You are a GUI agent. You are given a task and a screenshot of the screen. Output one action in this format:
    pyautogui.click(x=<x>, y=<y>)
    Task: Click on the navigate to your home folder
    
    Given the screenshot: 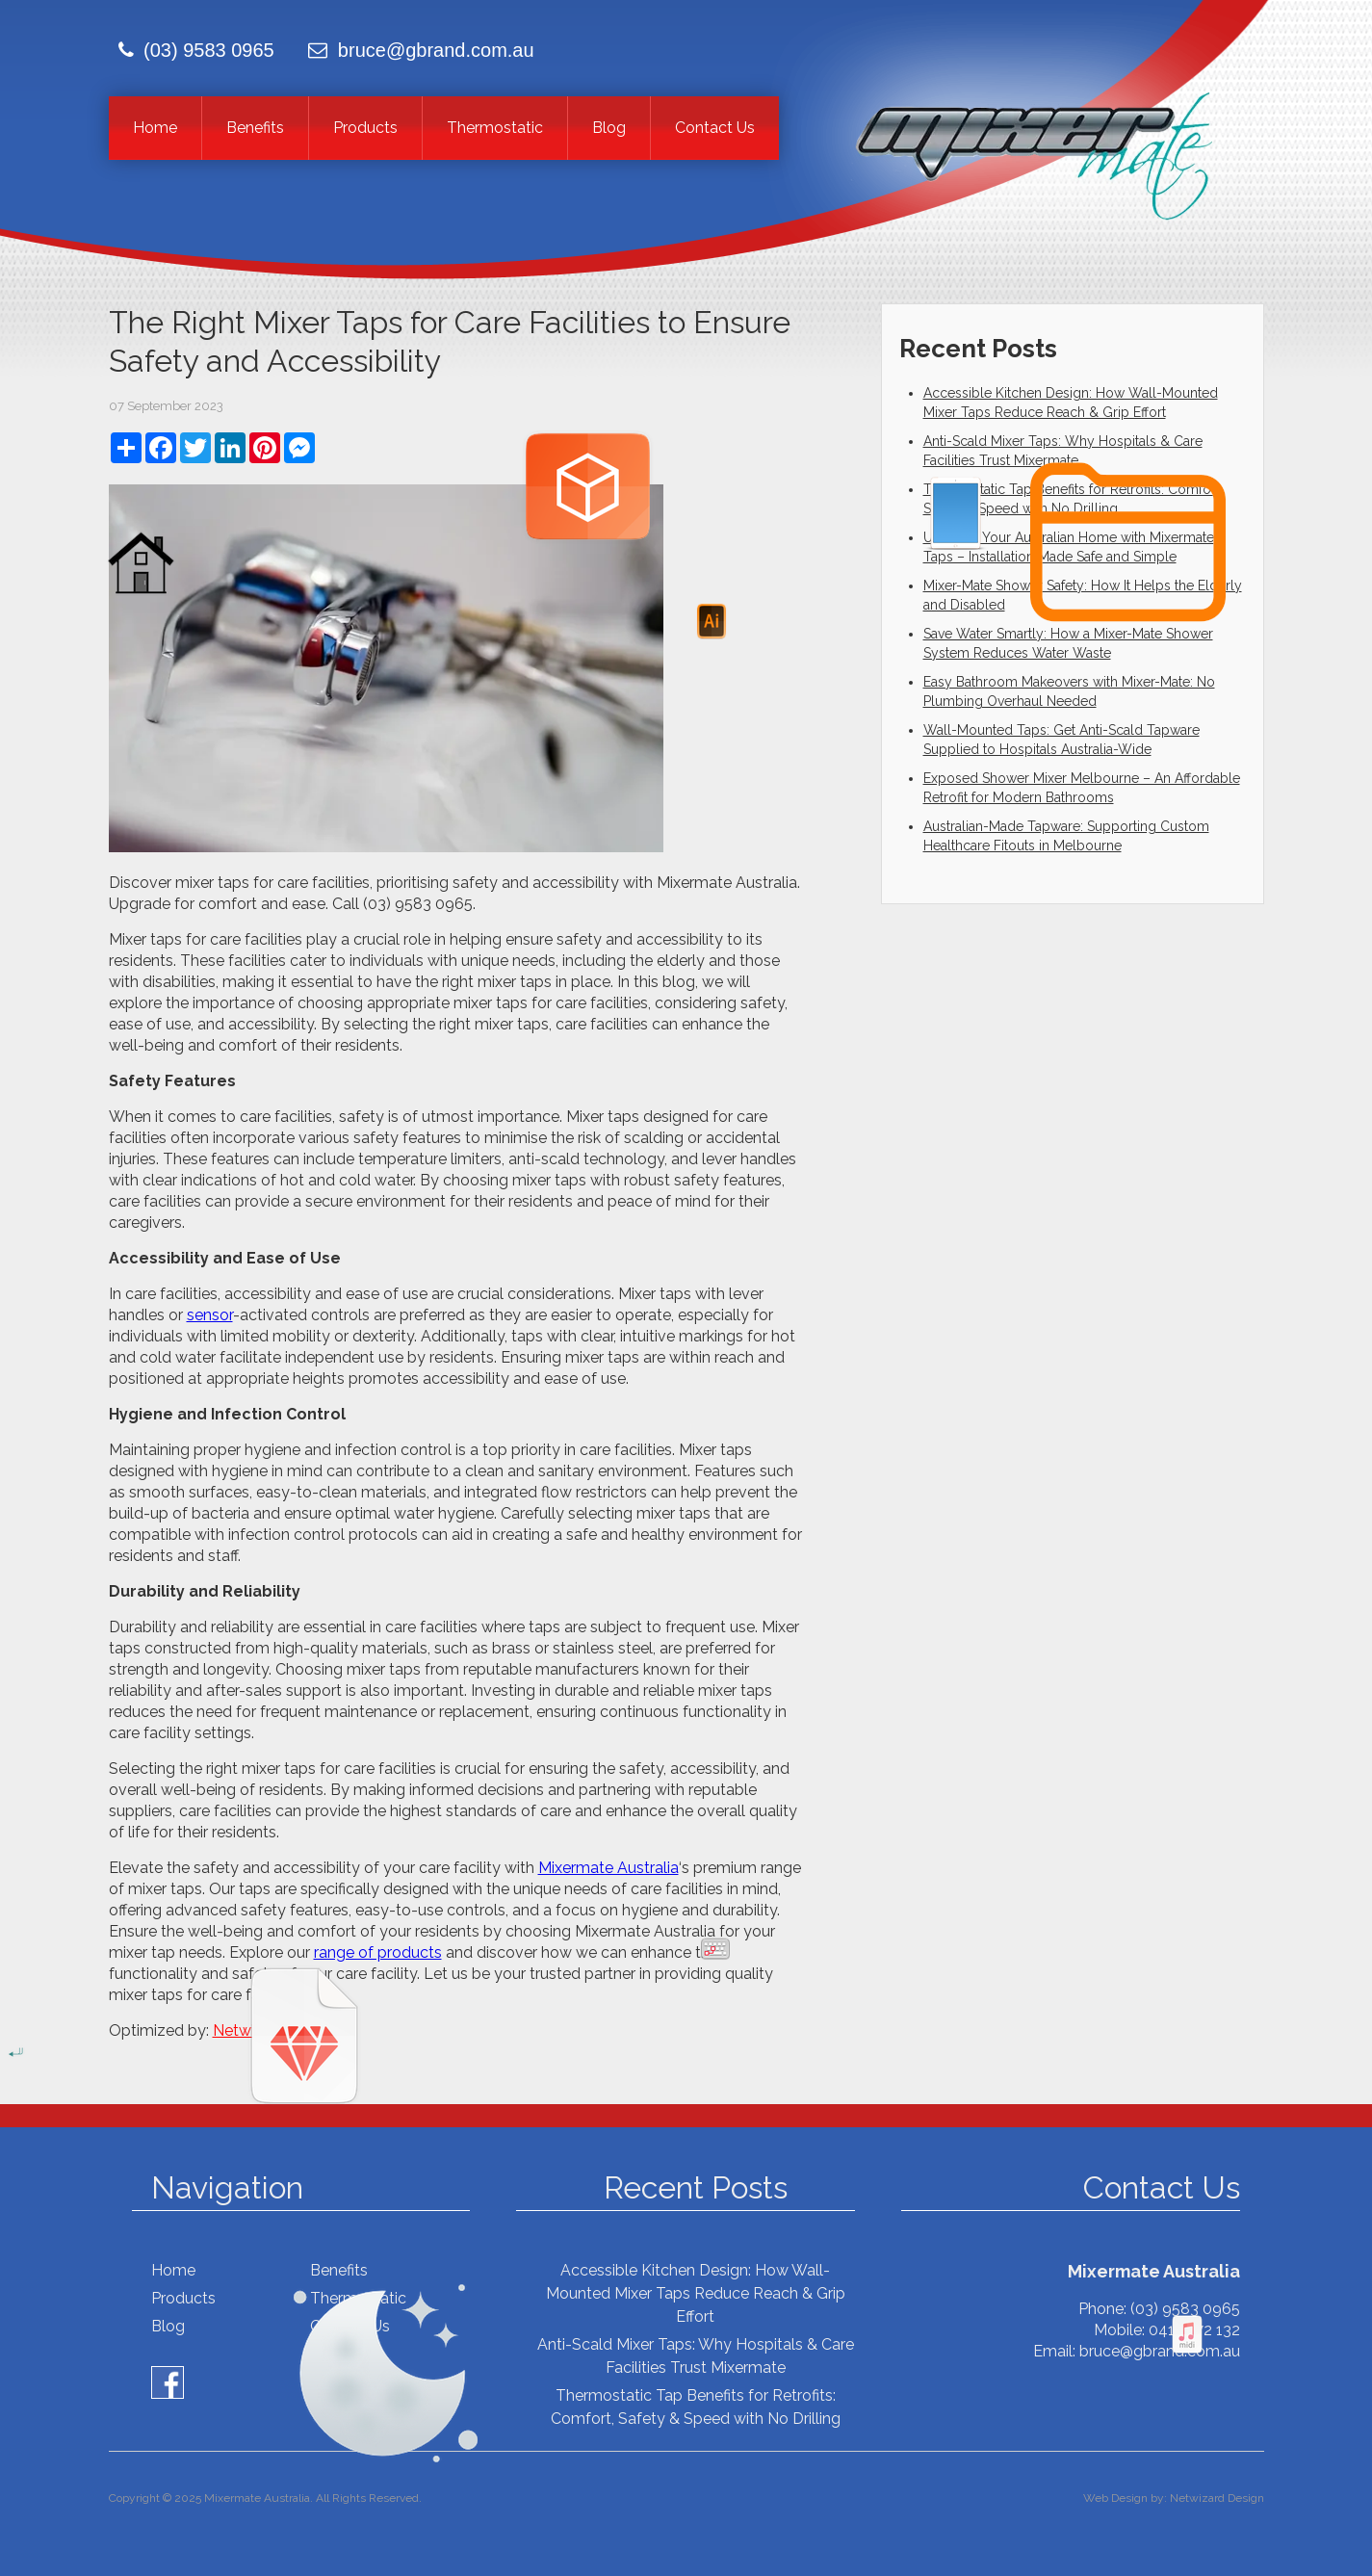 What is the action you would take?
    pyautogui.click(x=141, y=562)
    